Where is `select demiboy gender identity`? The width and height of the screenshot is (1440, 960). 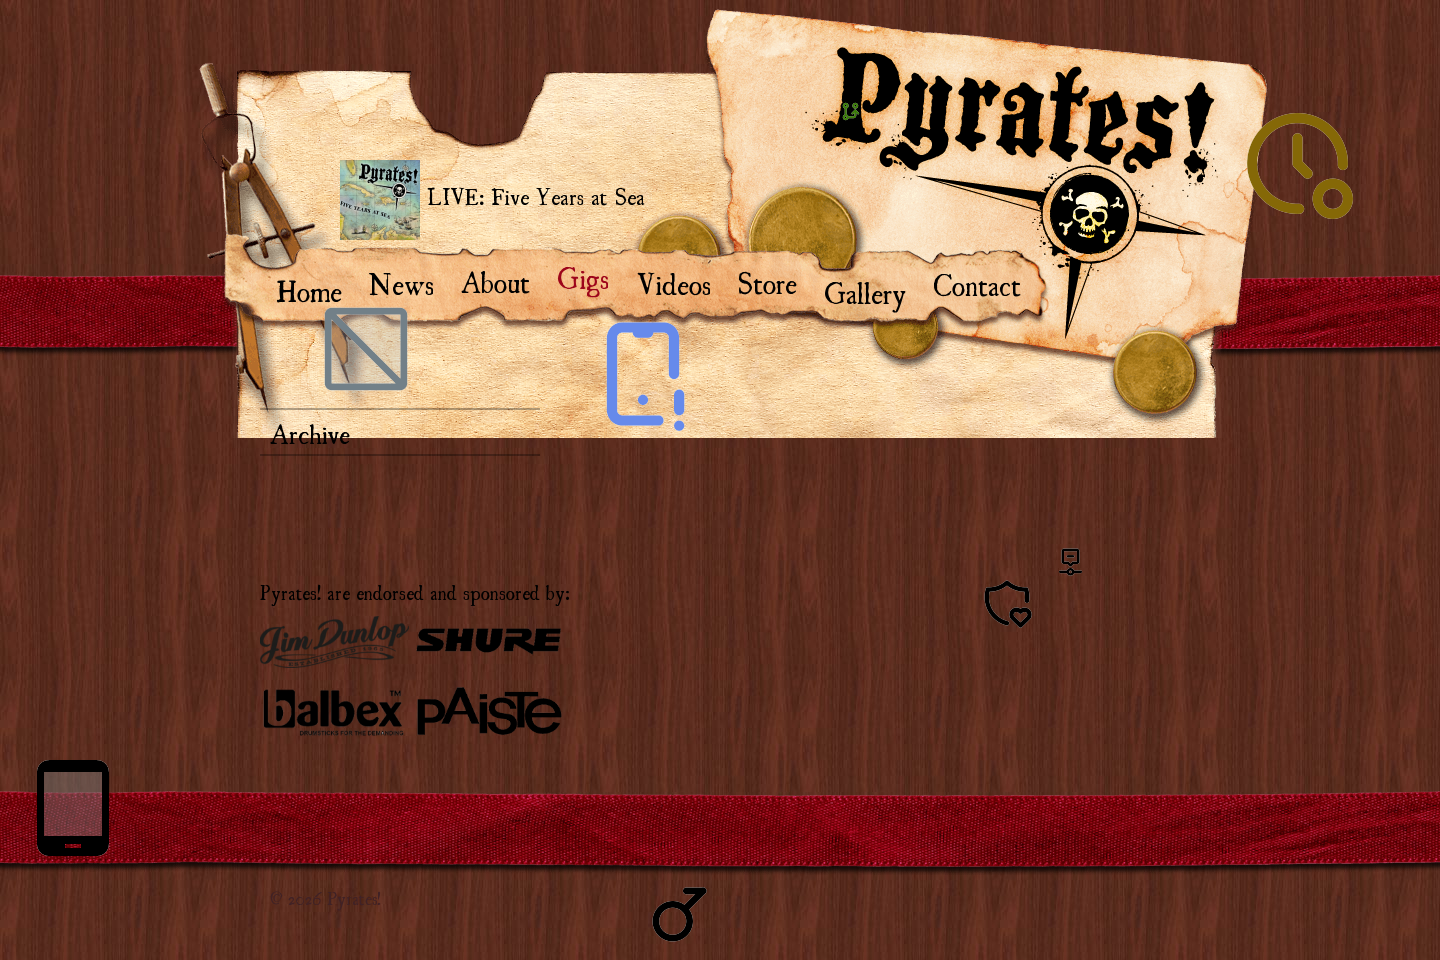 select demiboy gender identity is located at coordinates (679, 914).